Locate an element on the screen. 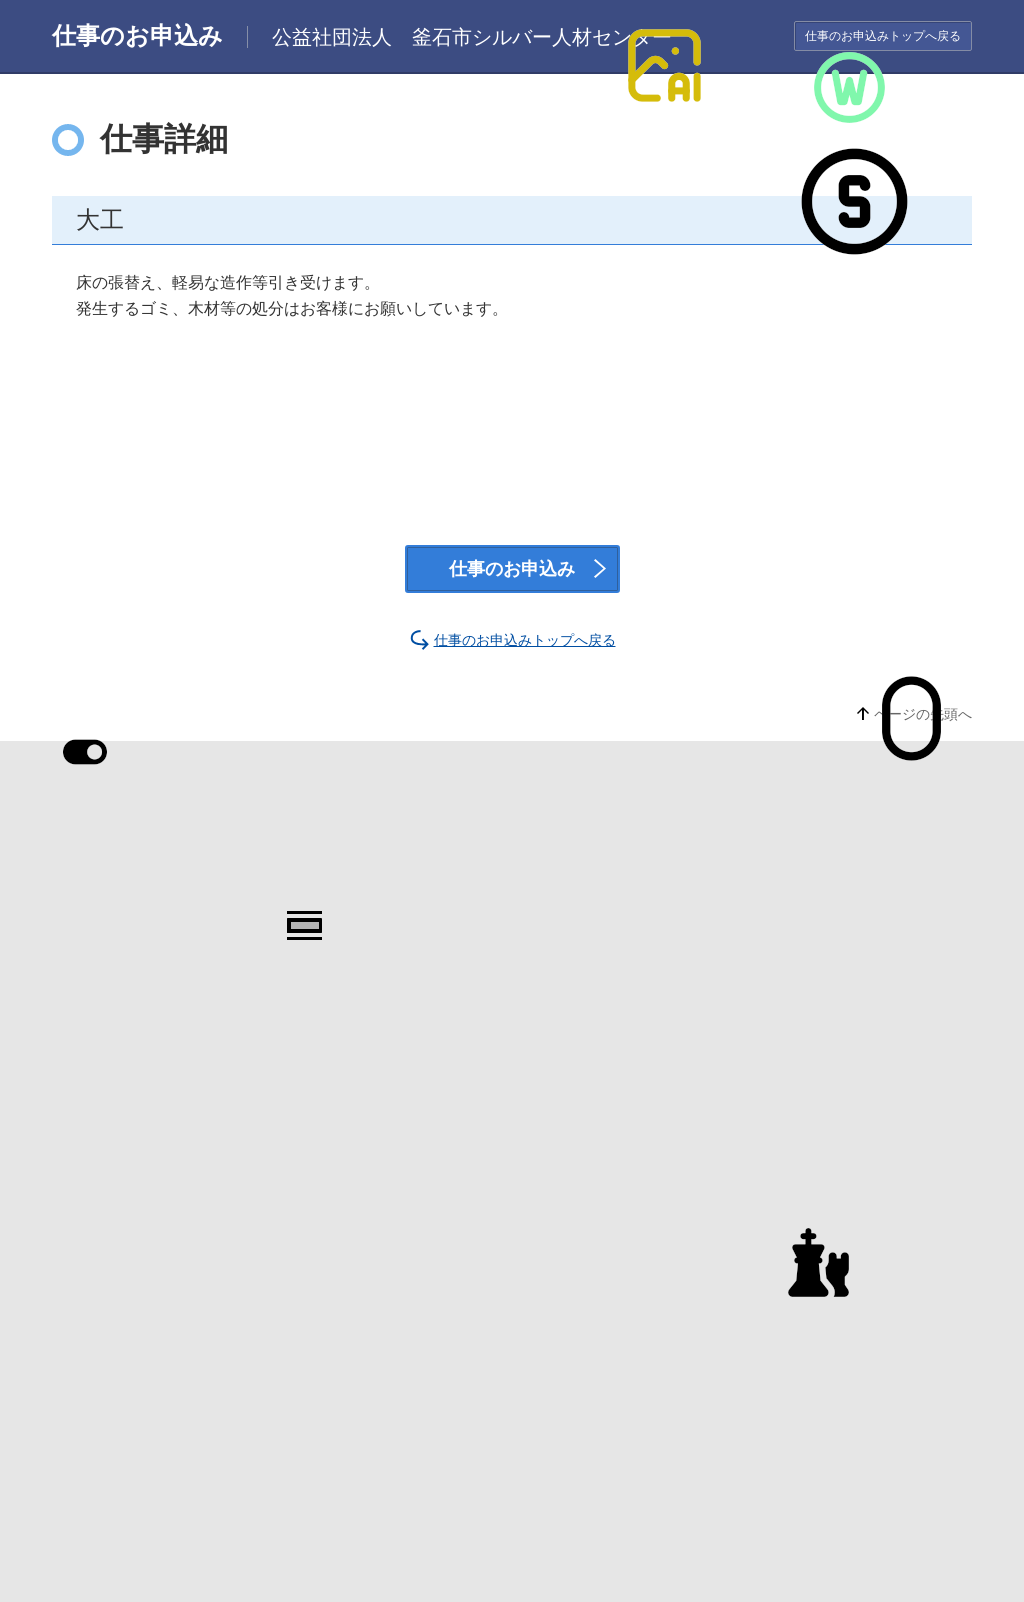 This screenshot has height=1602, width=1024. enhance photo with AI tools is located at coordinates (664, 65).